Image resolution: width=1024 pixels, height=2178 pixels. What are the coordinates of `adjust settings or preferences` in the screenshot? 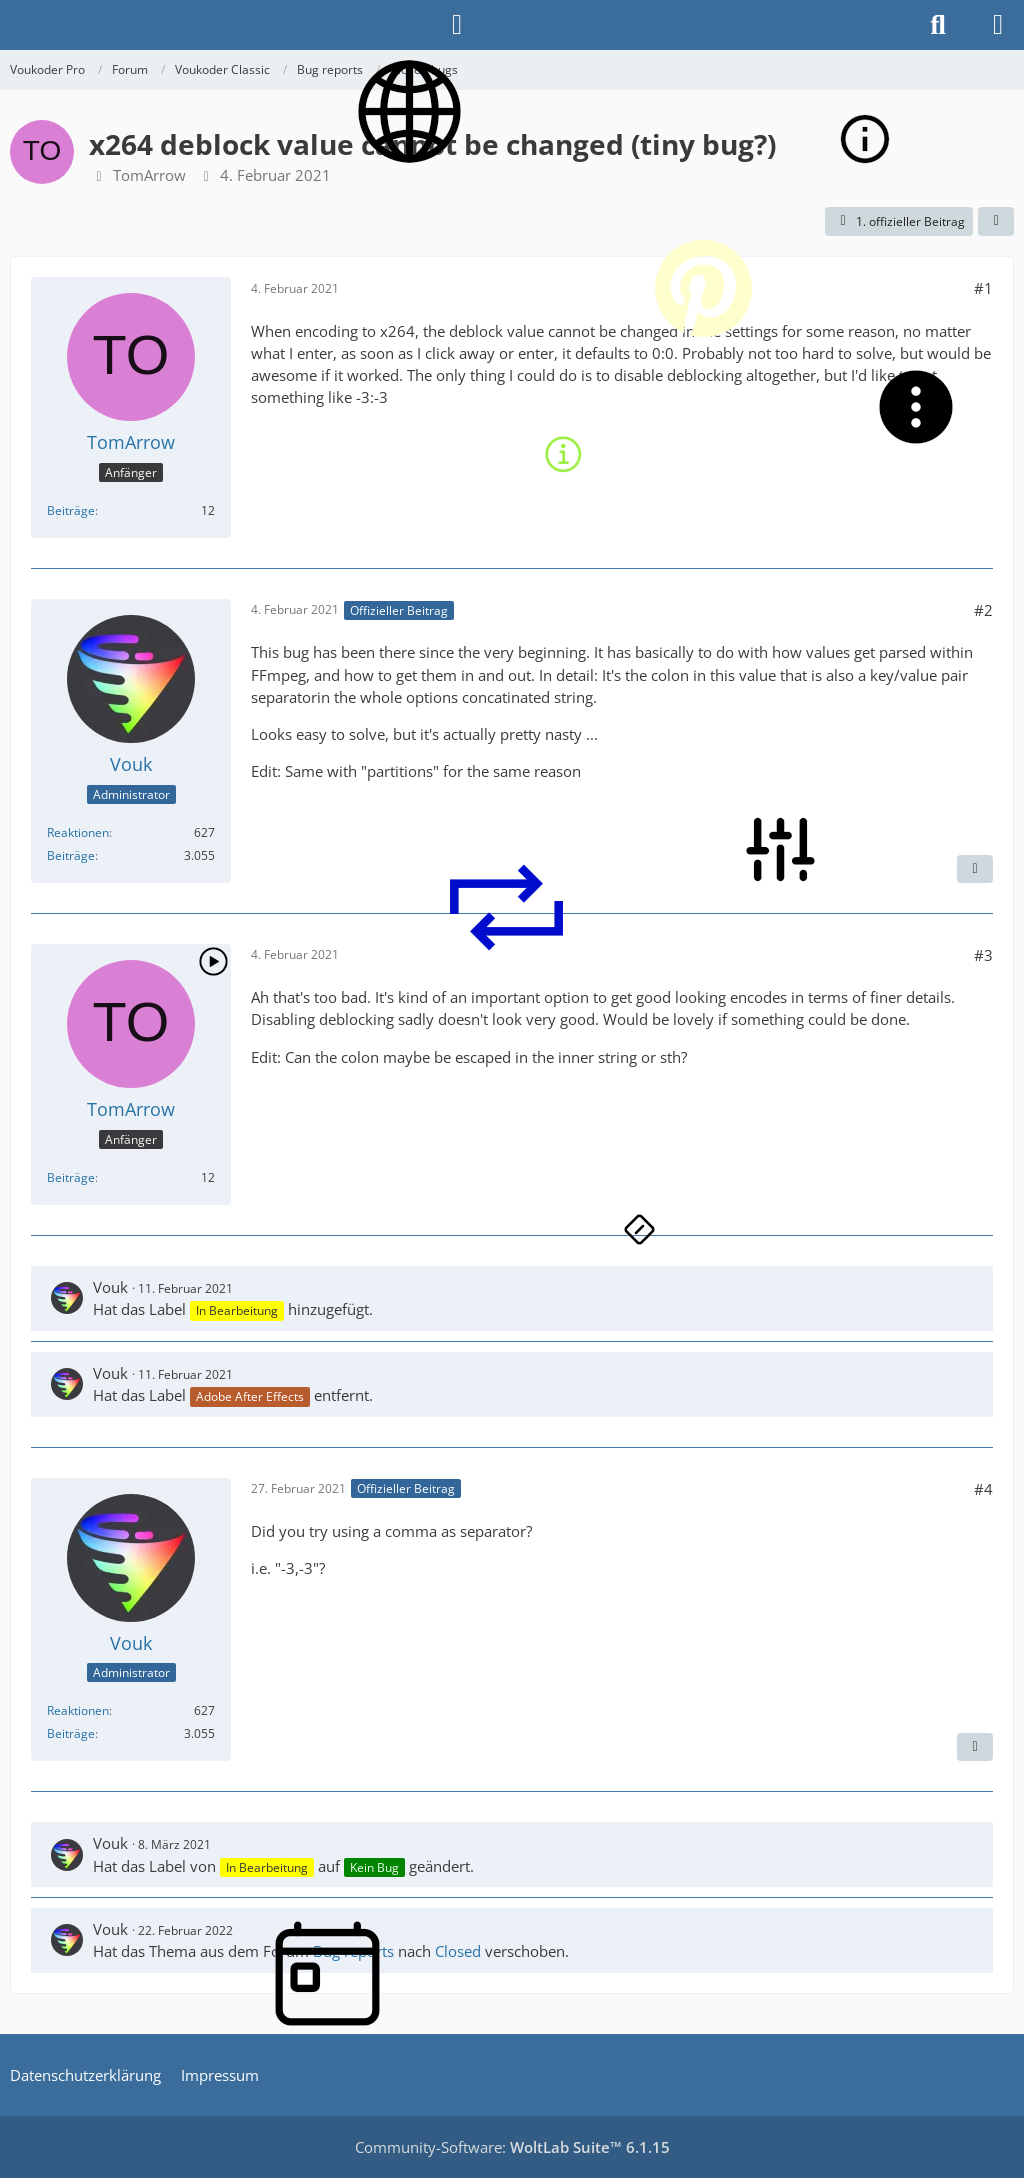 It's located at (780, 849).